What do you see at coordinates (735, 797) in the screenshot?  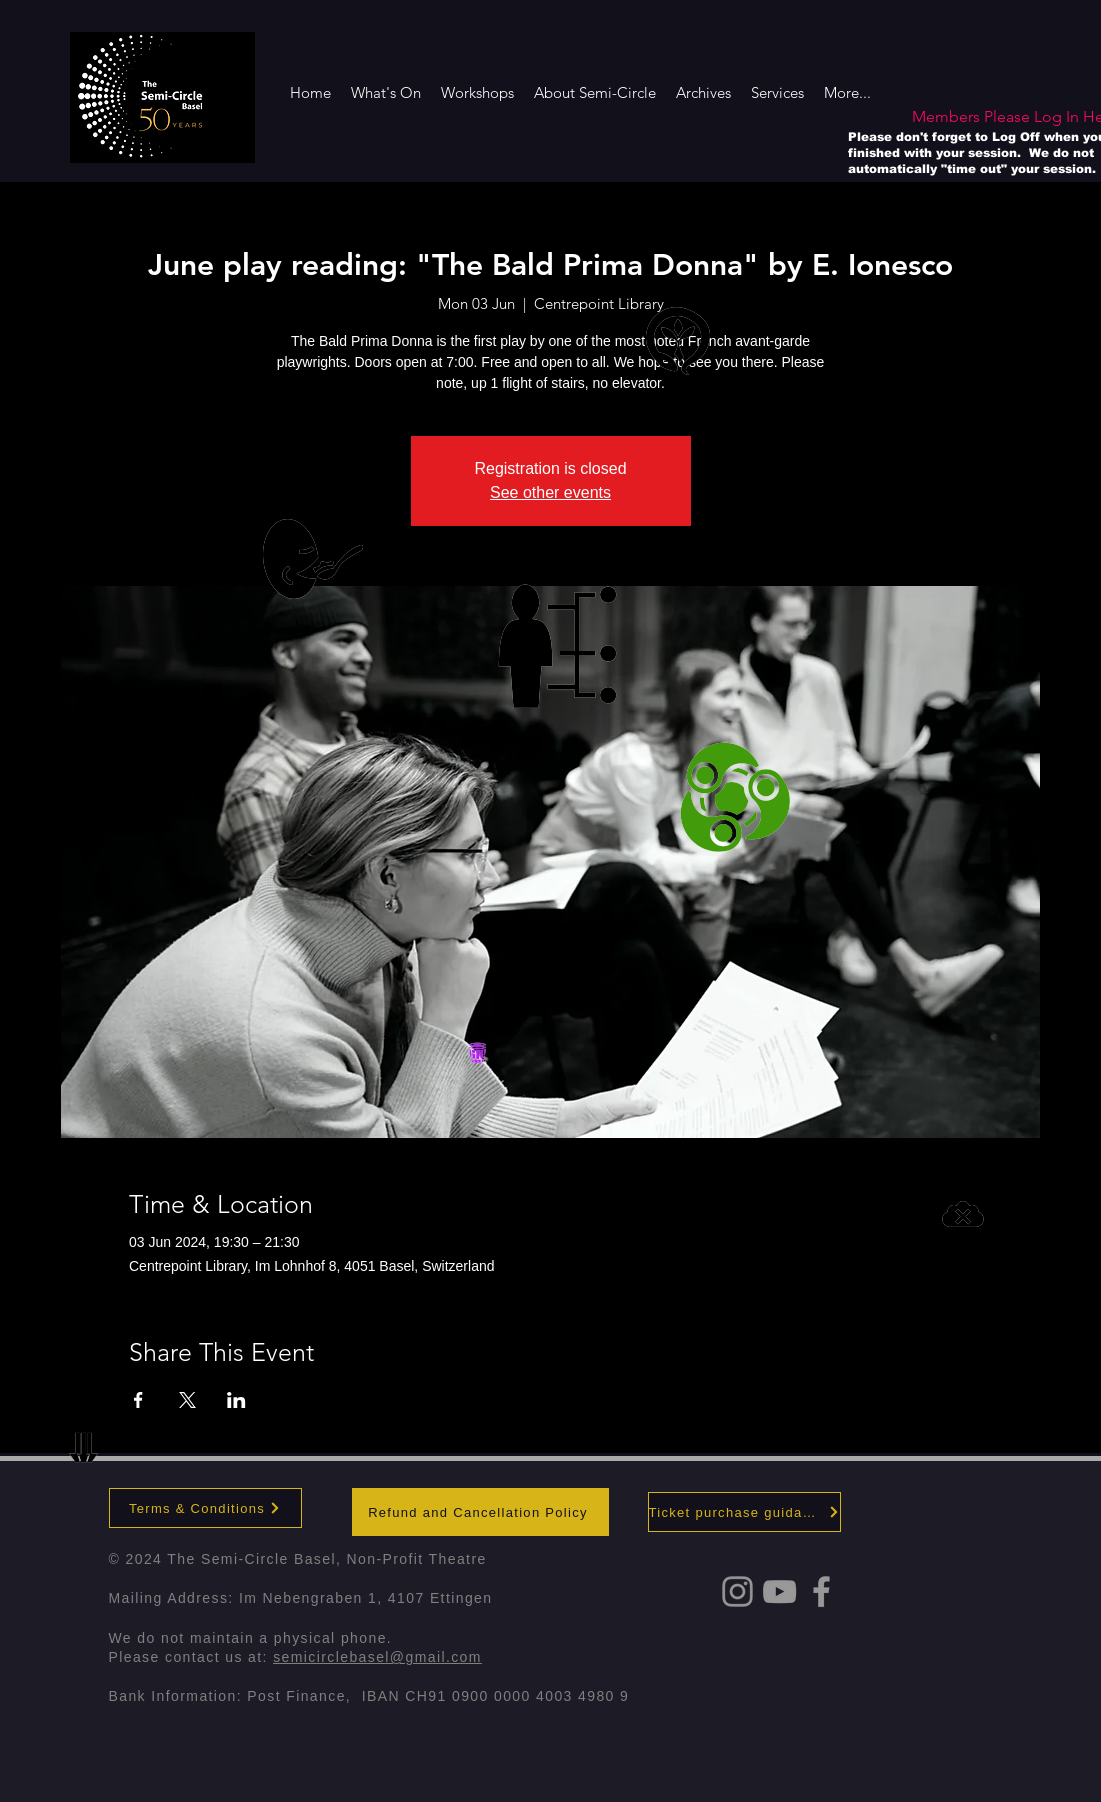 I see `represents balance or harmony in gameplay` at bounding box center [735, 797].